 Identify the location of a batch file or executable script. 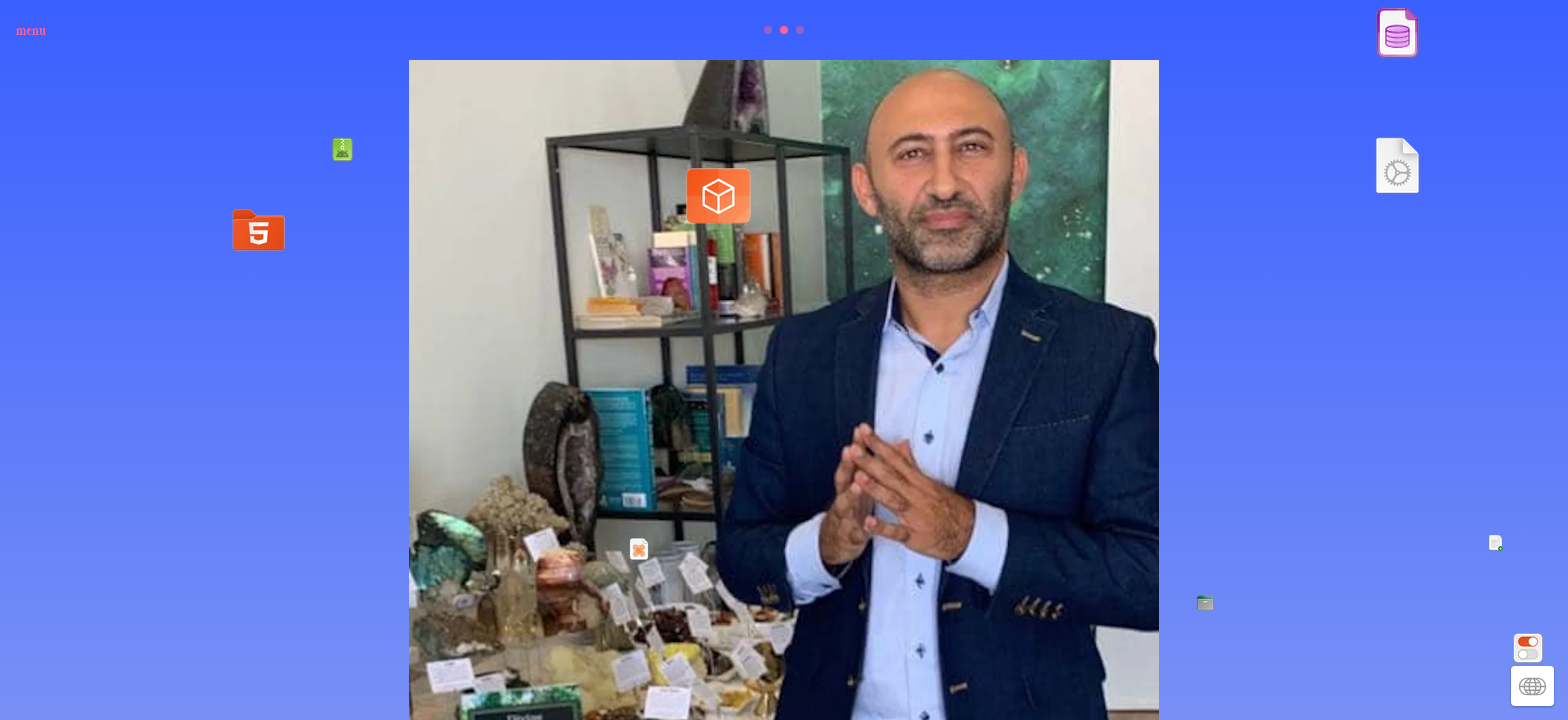
(1397, 166).